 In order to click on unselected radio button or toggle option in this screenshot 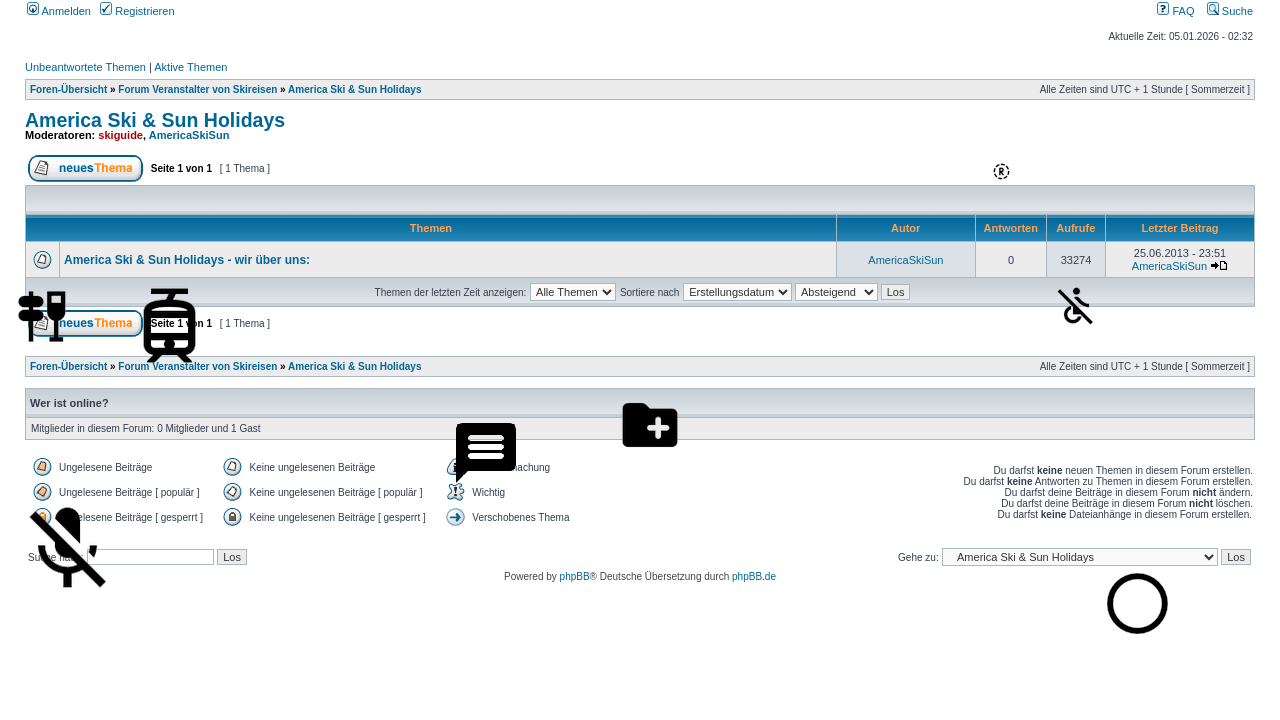, I will do `click(1137, 603)`.